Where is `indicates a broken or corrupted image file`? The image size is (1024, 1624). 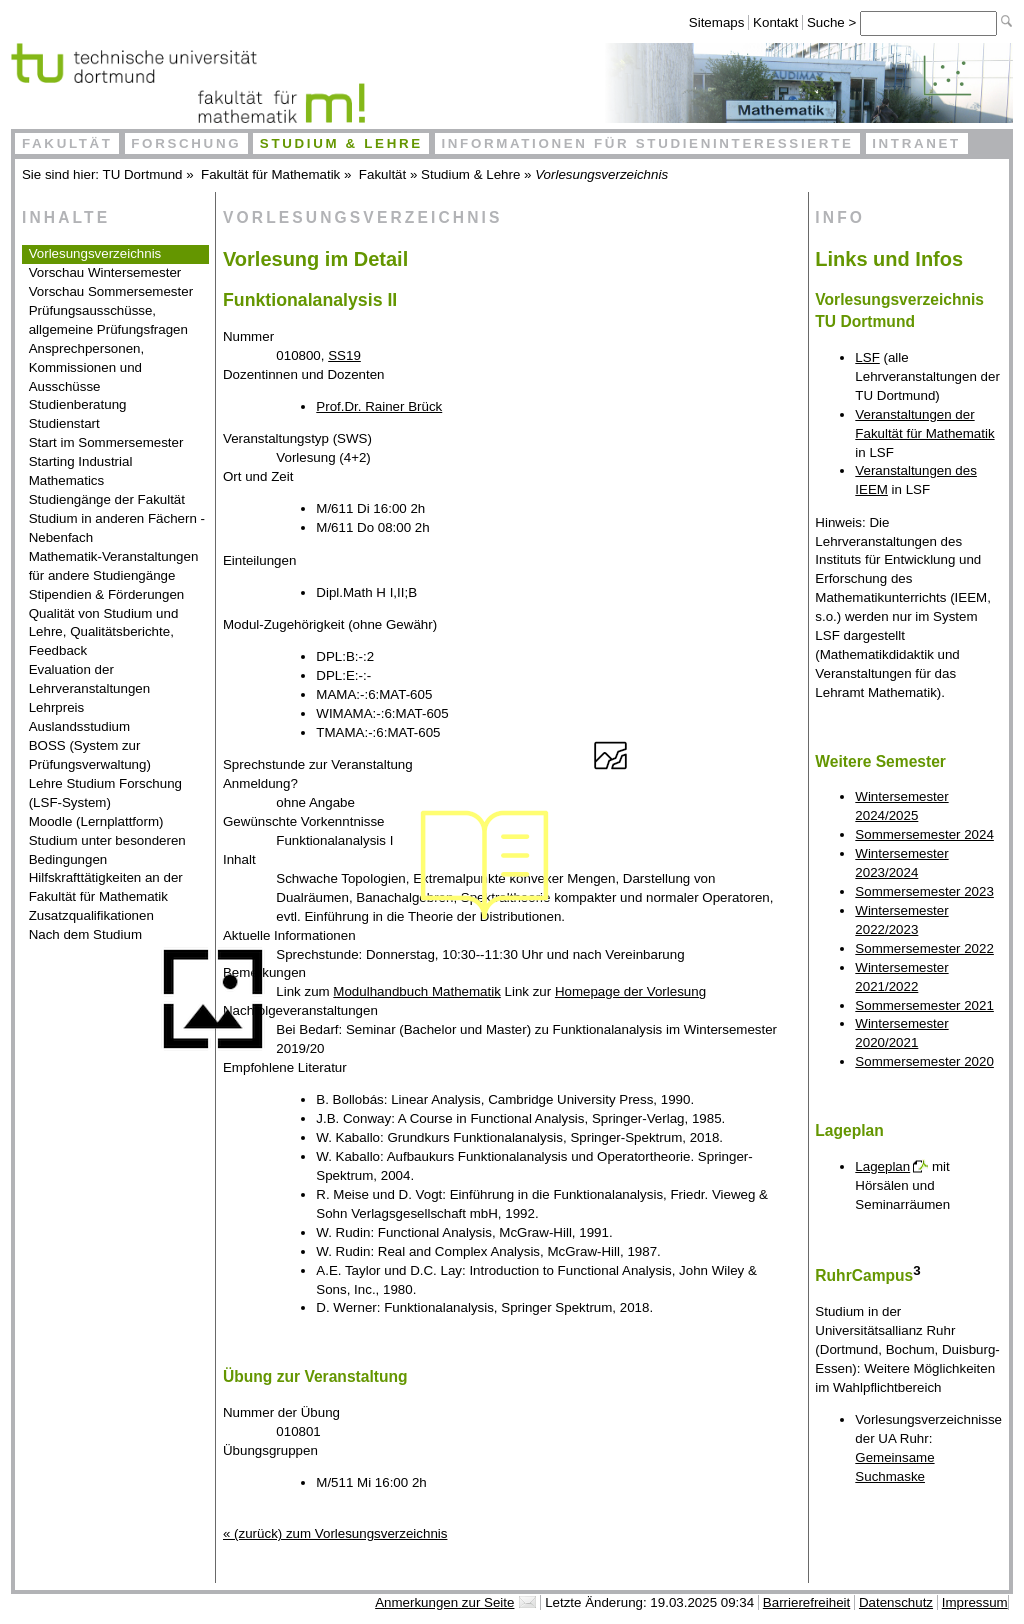
indicates a broken or corrupted image file is located at coordinates (610, 755).